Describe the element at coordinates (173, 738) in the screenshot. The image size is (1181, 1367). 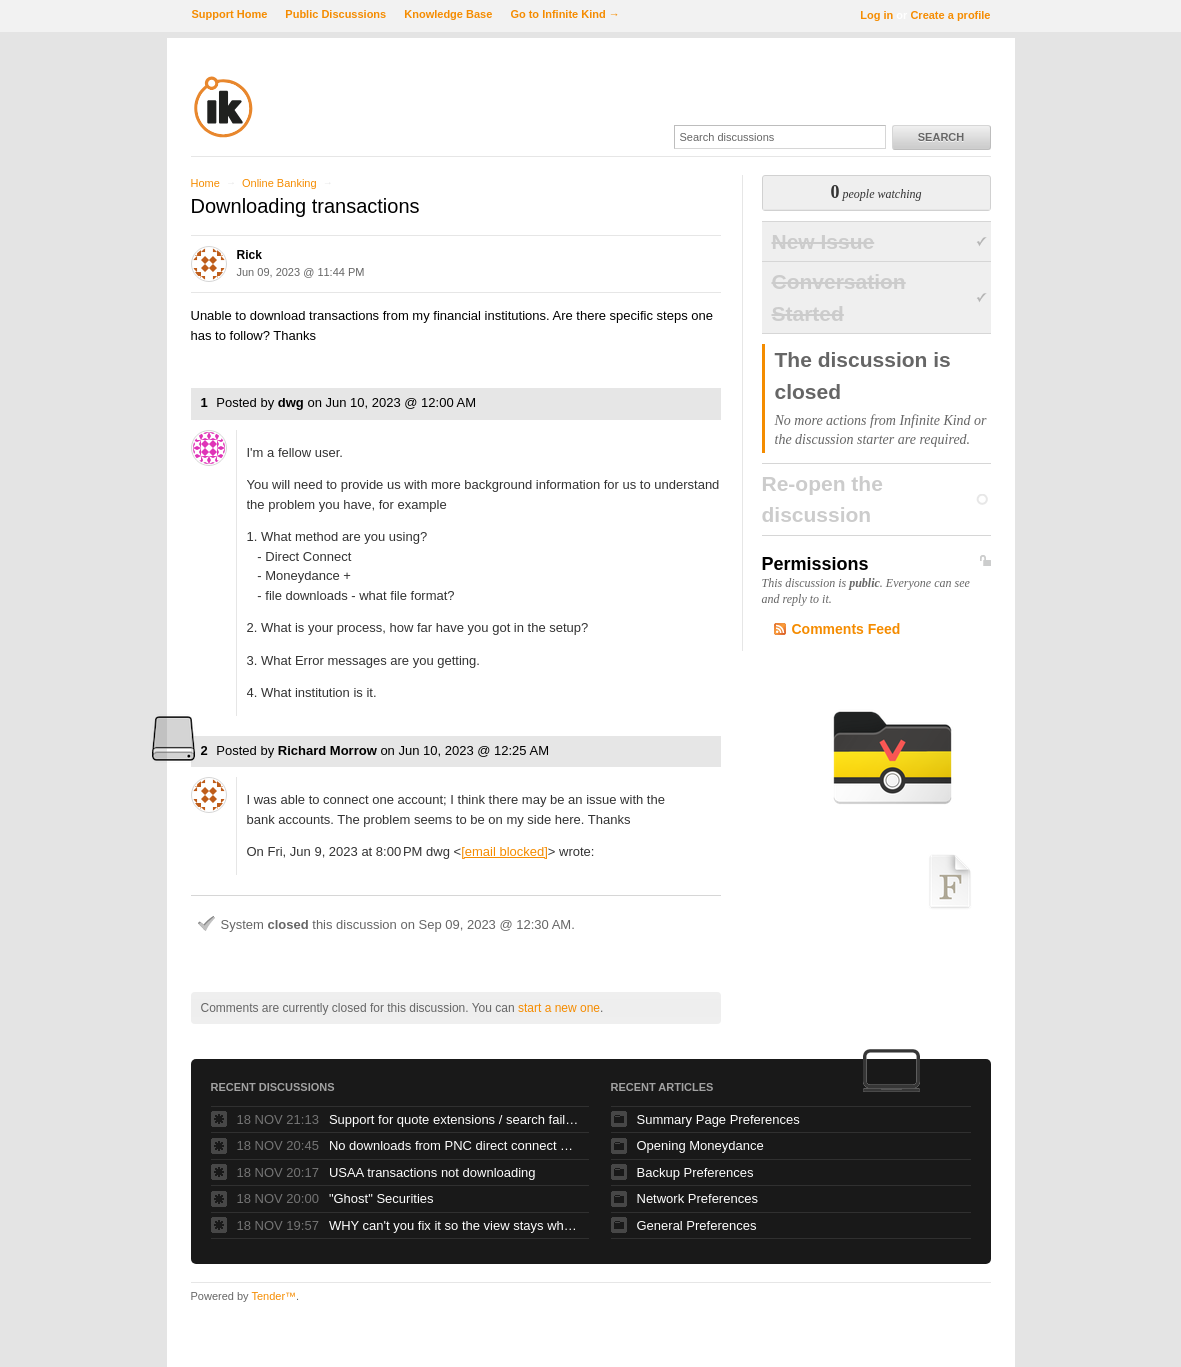
I see `access external drive in sidebar` at that location.